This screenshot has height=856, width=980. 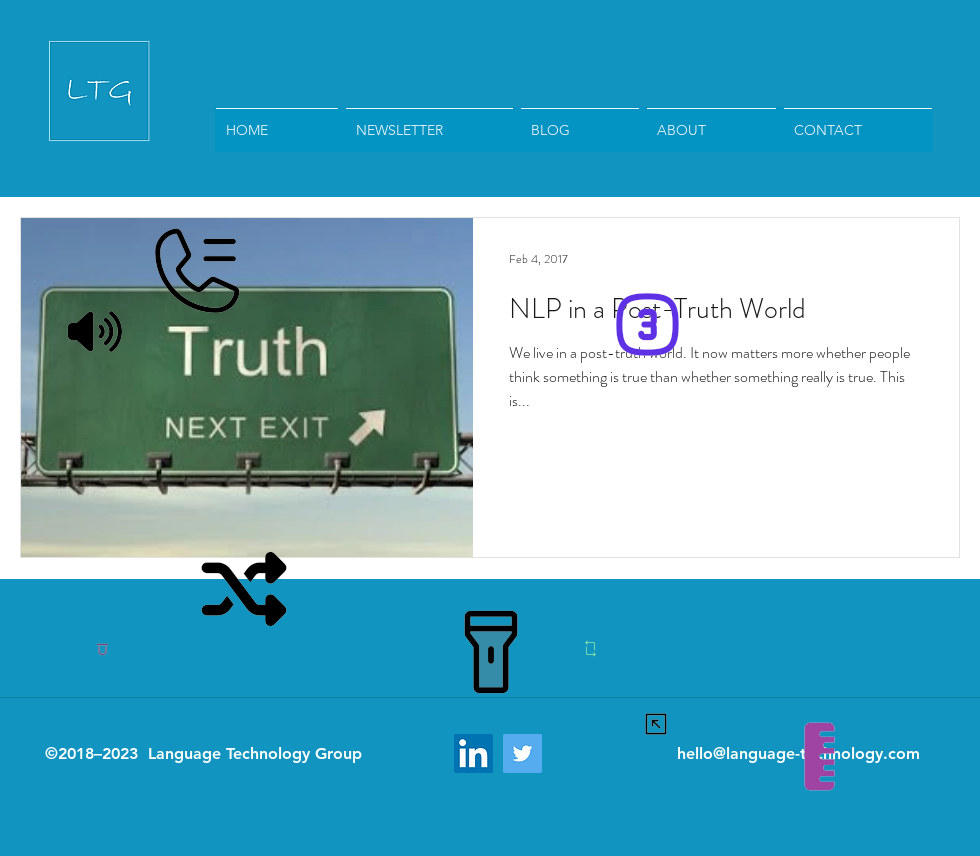 What do you see at coordinates (656, 724) in the screenshot?
I see `navigate to previous screen or parent folder` at bounding box center [656, 724].